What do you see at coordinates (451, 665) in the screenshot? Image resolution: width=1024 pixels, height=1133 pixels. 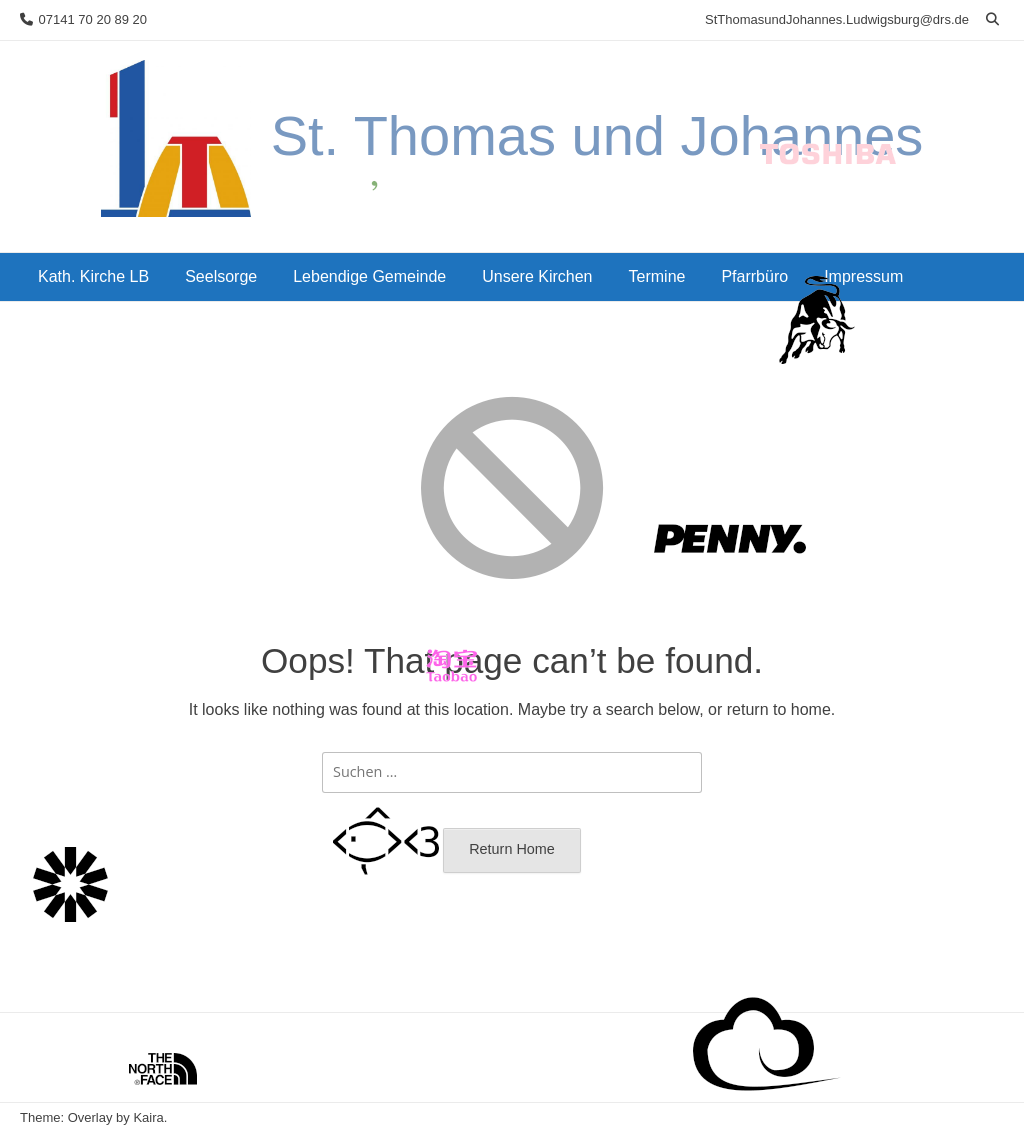 I see `open the Taobao shopping app` at bounding box center [451, 665].